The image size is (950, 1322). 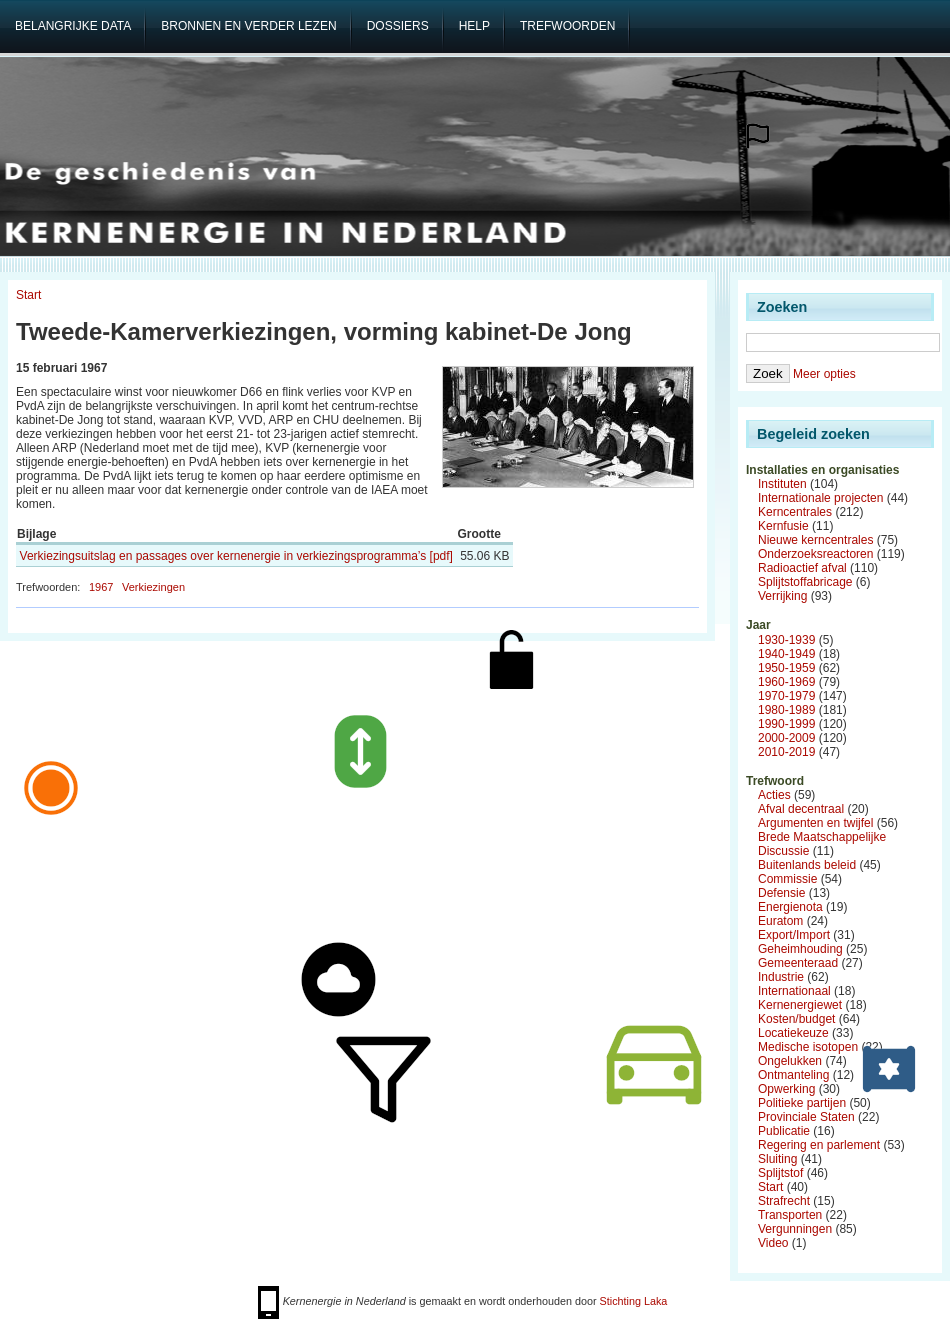 What do you see at coordinates (51, 788) in the screenshot?
I see `indicates a selected radio button option` at bounding box center [51, 788].